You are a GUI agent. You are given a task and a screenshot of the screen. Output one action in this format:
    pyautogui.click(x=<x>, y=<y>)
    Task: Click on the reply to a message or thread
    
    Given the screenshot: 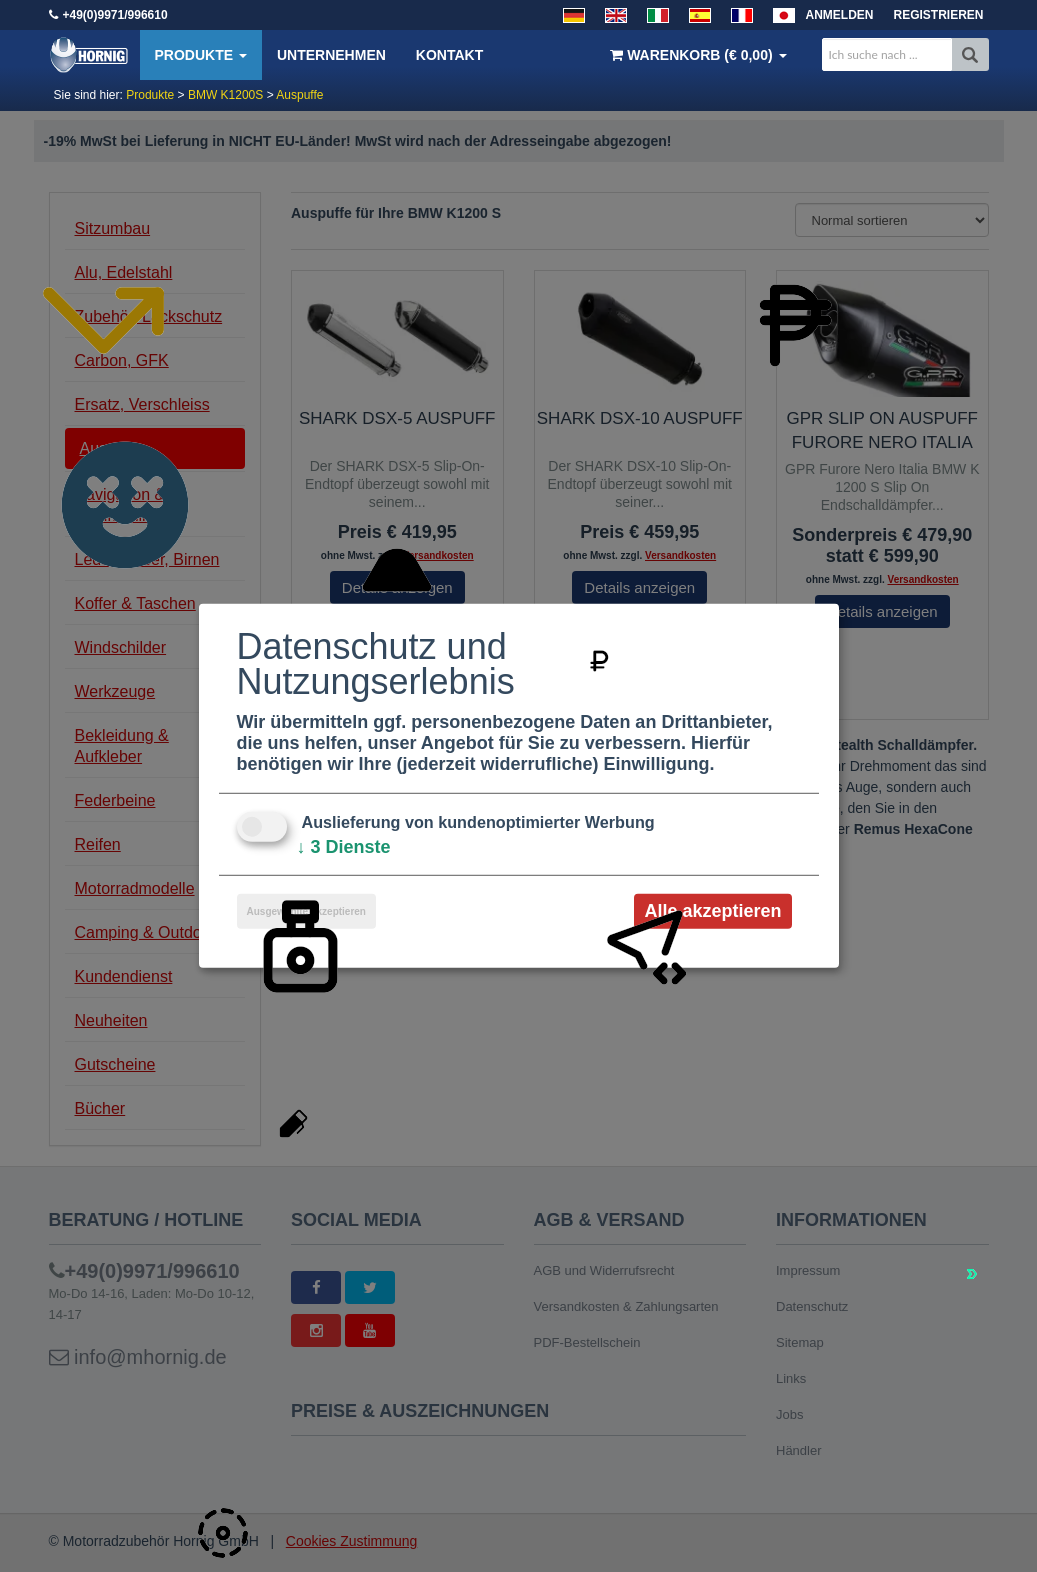 What is the action you would take?
    pyautogui.click(x=103, y=317)
    